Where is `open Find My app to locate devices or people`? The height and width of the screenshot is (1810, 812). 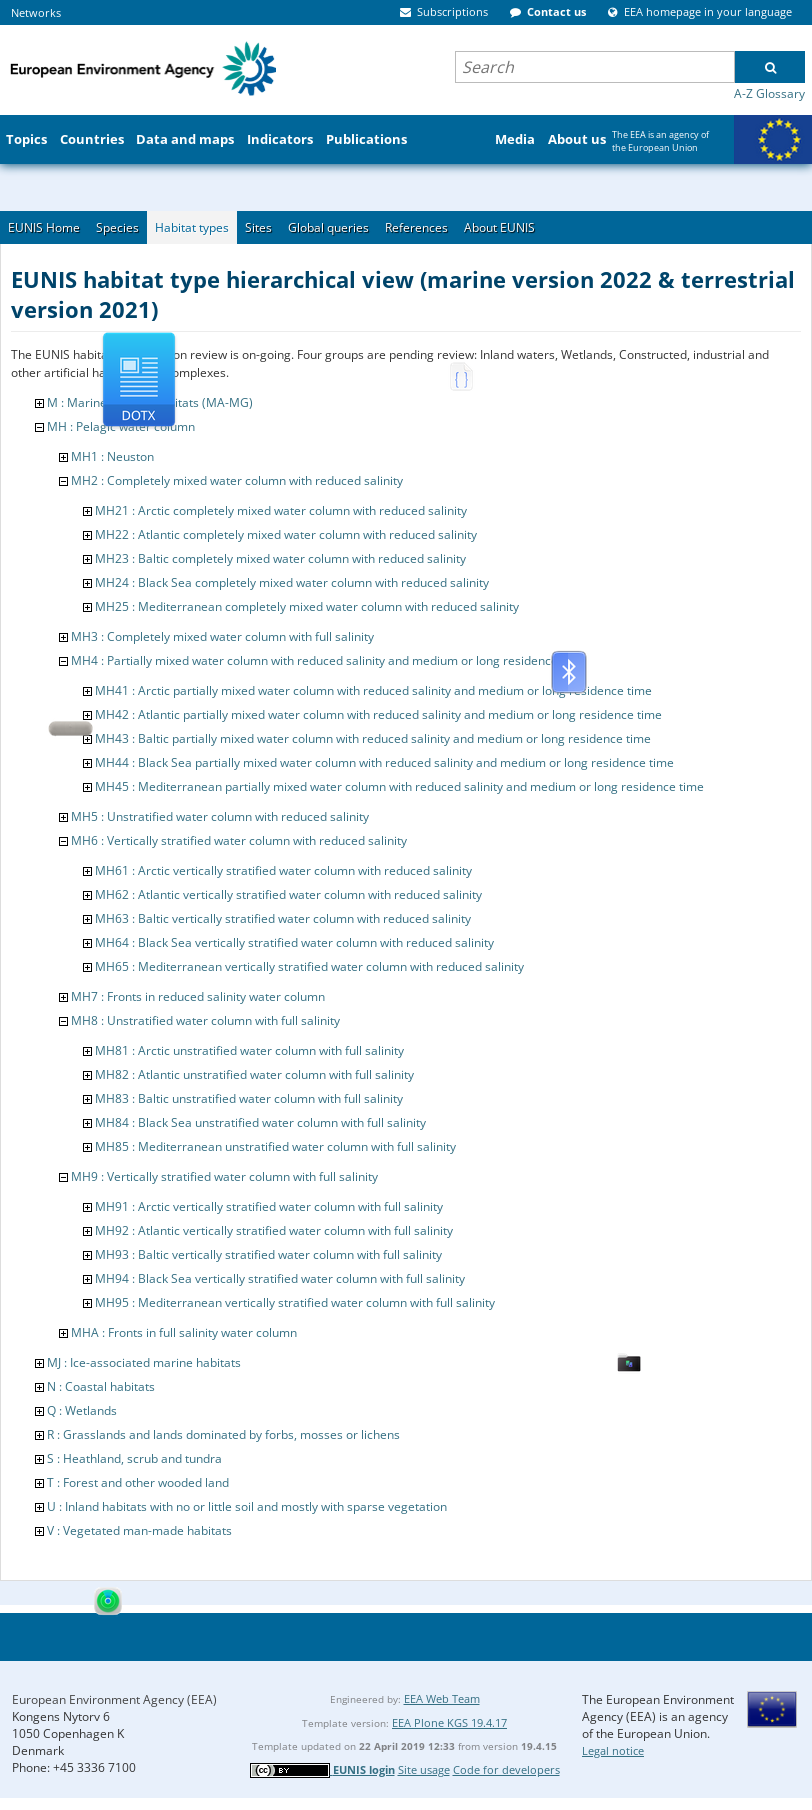 open Find My app to locate devices or people is located at coordinates (108, 1601).